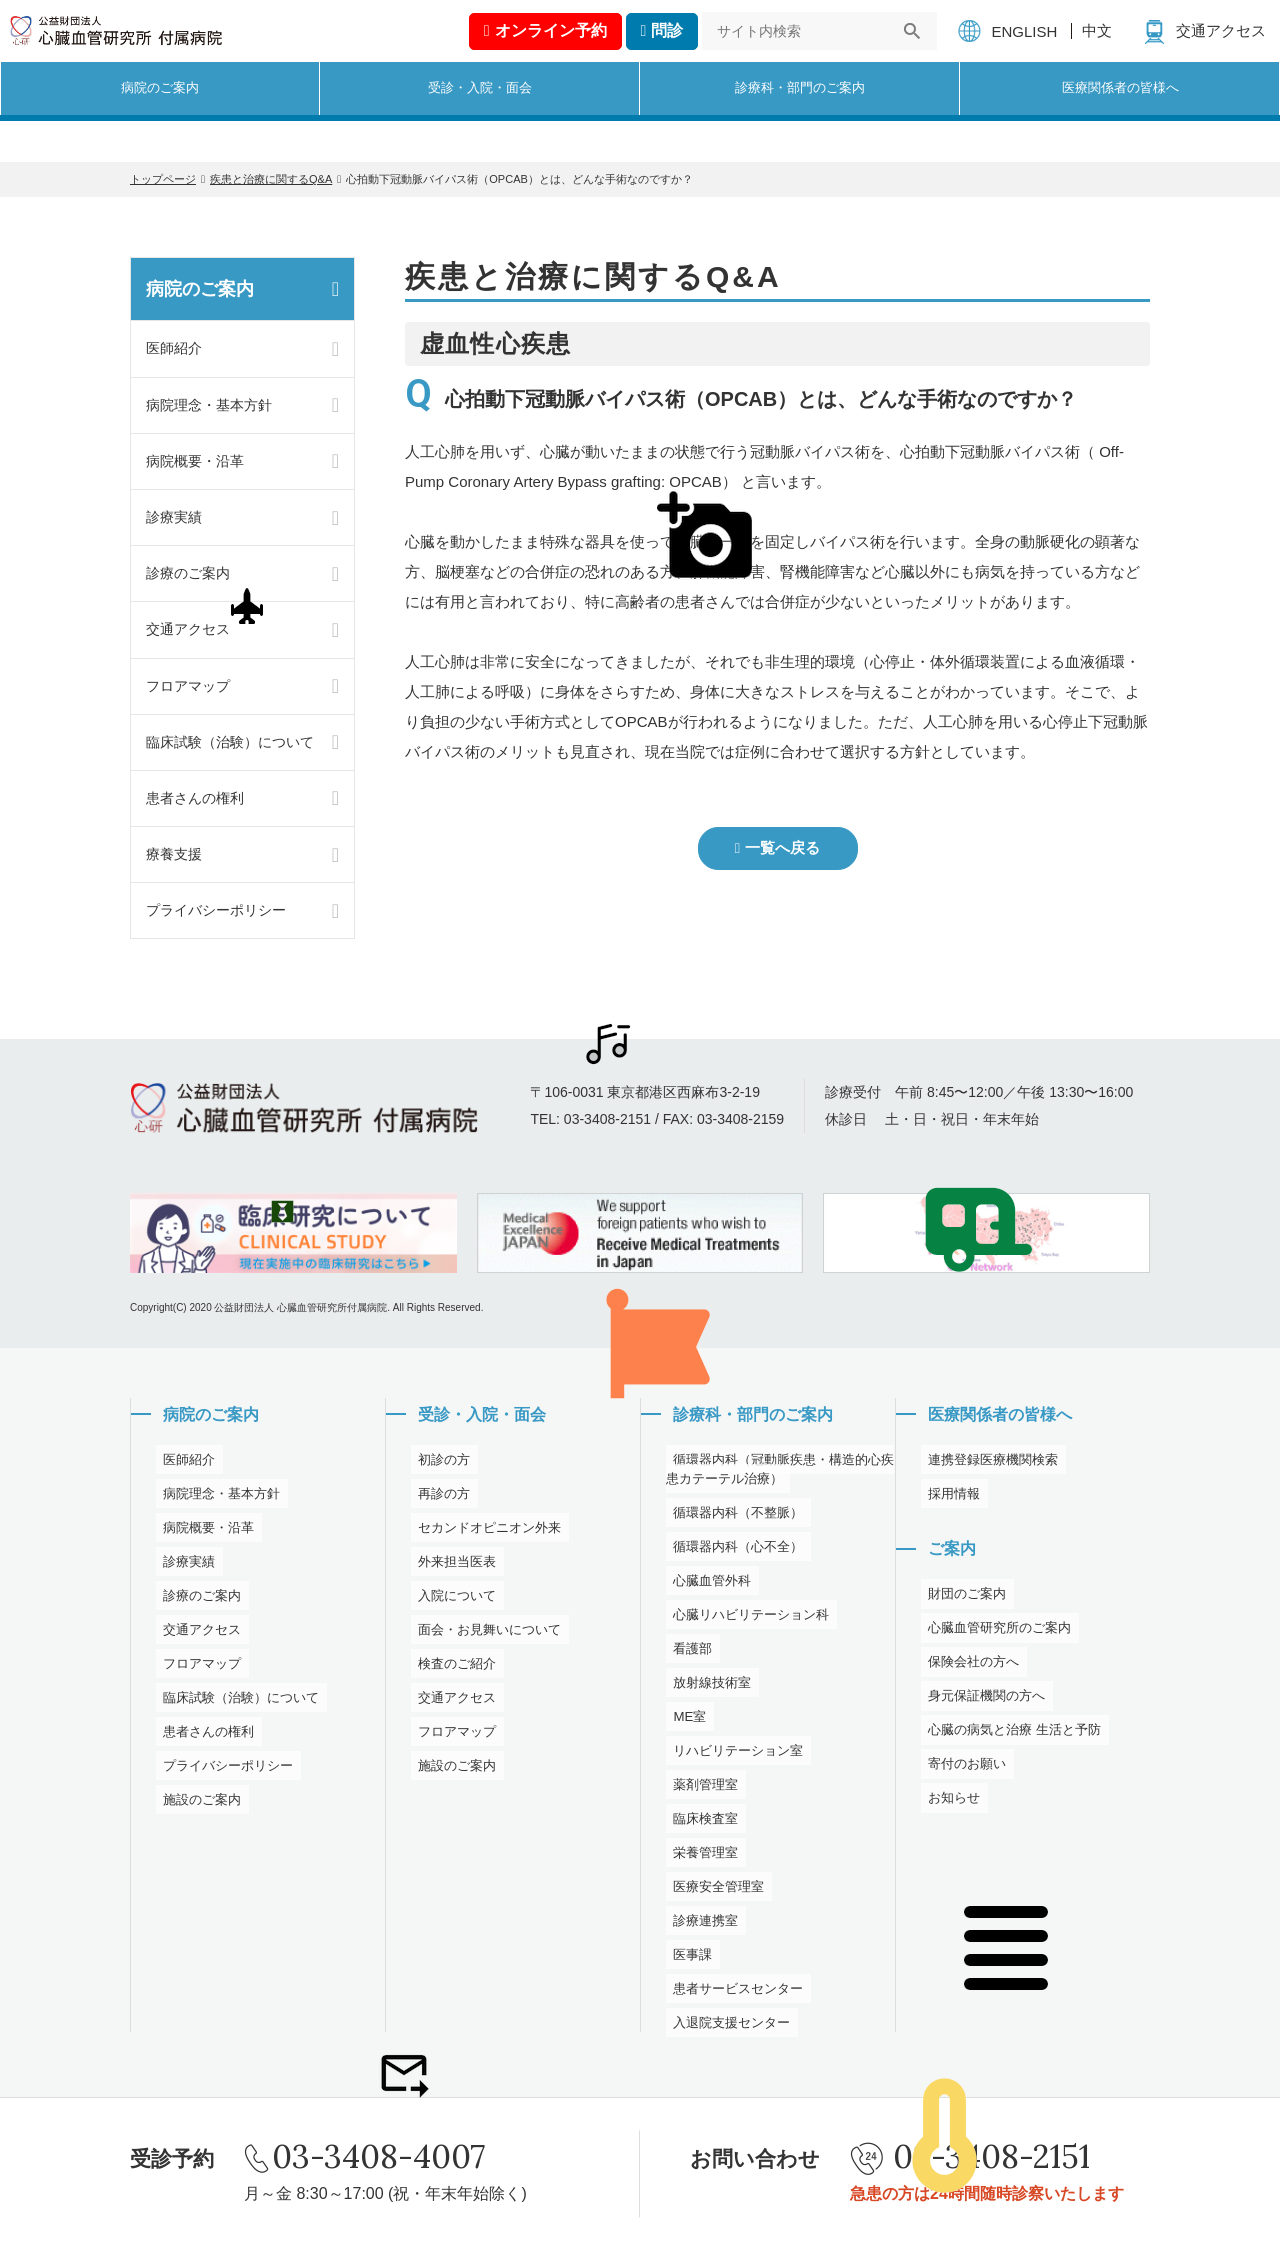 The image size is (1280, 2254). Describe the element at coordinates (1006, 1948) in the screenshot. I see `justify text alignment` at that location.